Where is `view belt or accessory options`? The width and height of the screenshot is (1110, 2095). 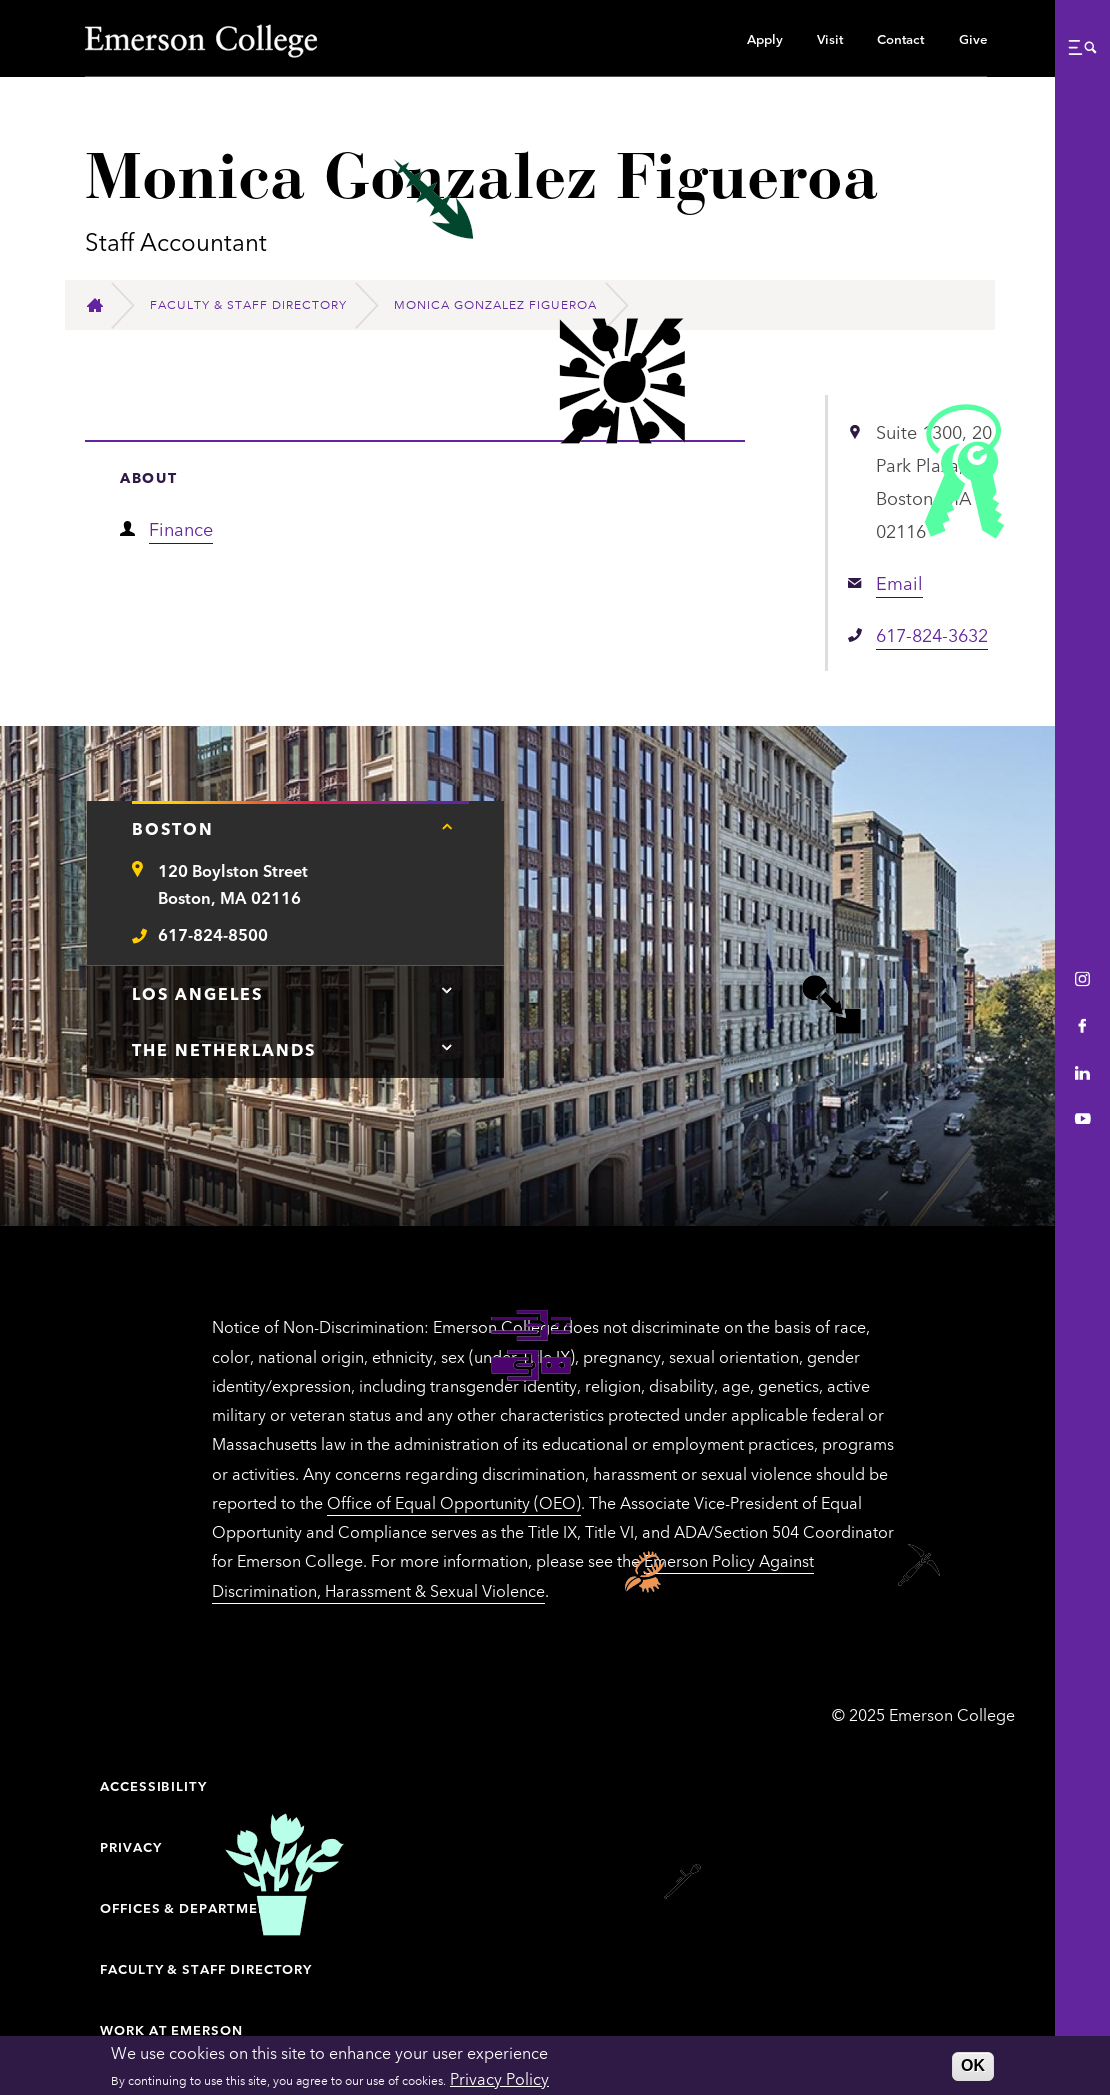
view belt or accessory options is located at coordinates (530, 1345).